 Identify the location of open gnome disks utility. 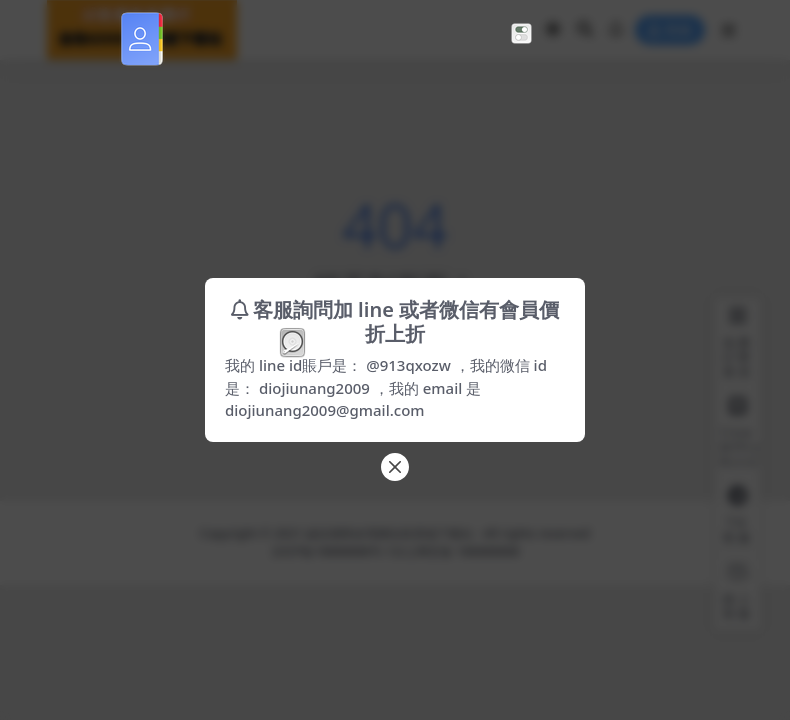
(292, 342).